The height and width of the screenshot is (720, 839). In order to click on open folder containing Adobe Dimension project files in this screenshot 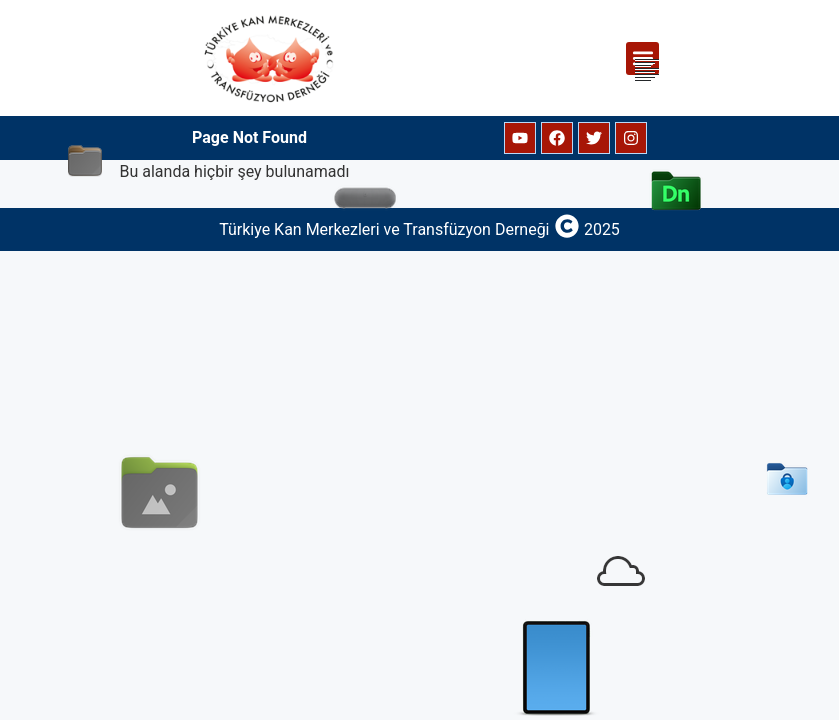, I will do `click(676, 192)`.